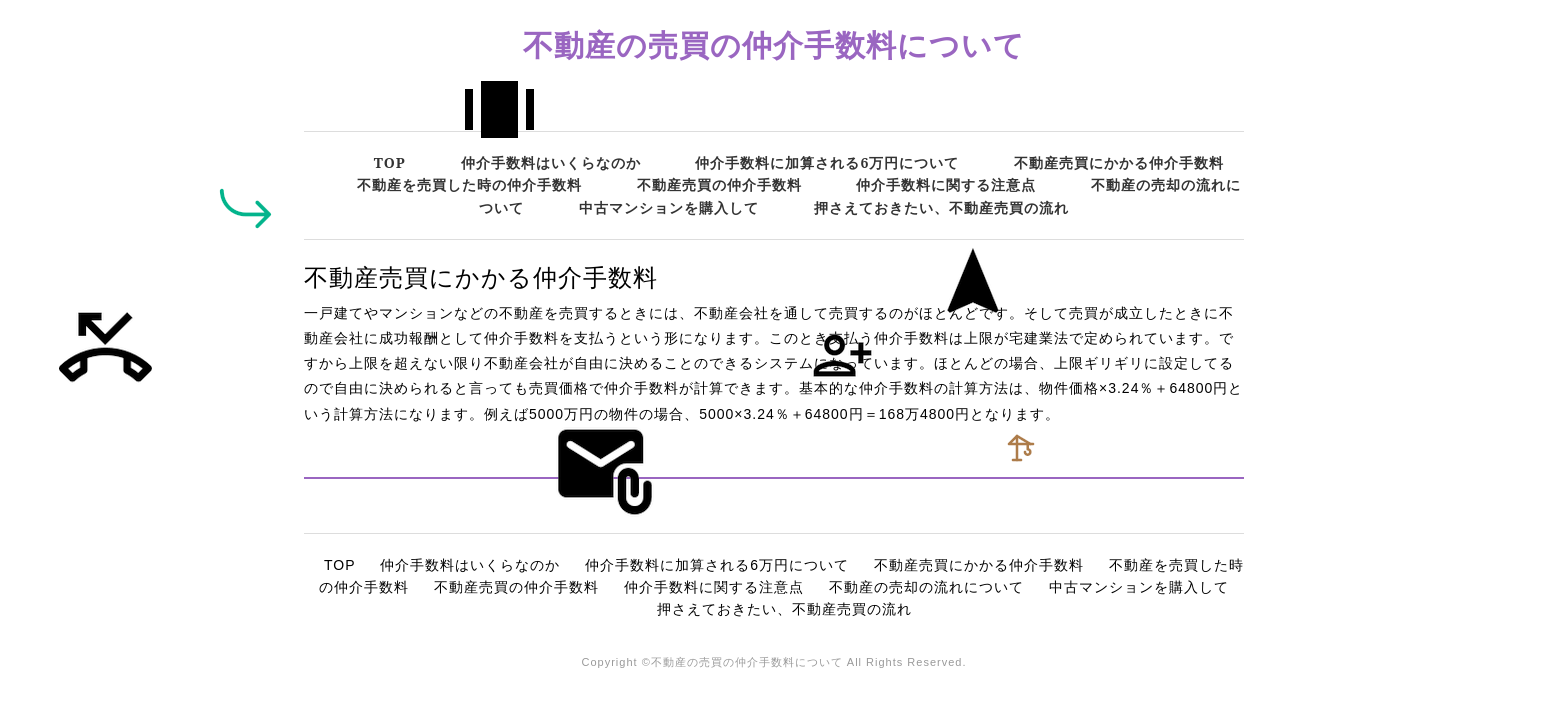 Image resolution: width=1548 pixels, height=720 pixels. What do you see at coordinates (973, 282) in the screenshot?
I see `start navigation to destination` at bounding box center [973, 282].